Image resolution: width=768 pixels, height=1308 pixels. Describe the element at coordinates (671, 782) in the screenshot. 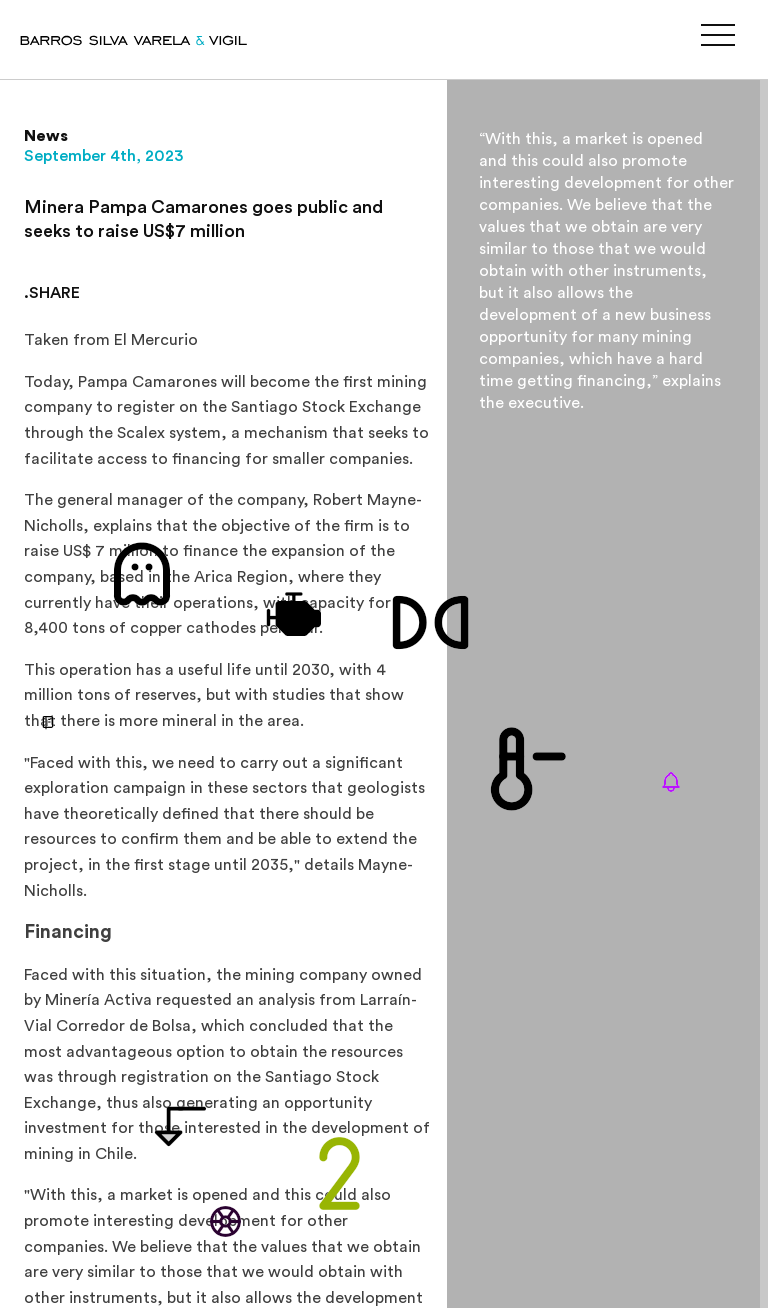

I see `view notifications` at that location.